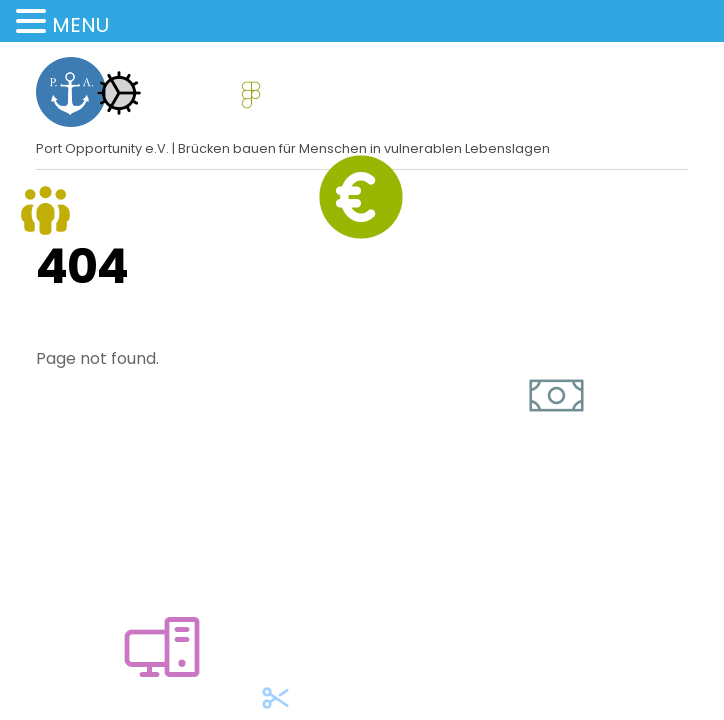 This screenshot has height=720, width=724. Describe the element at coordinates (119, 93) in the screenshot. I see `access settings or preferences` at that location.